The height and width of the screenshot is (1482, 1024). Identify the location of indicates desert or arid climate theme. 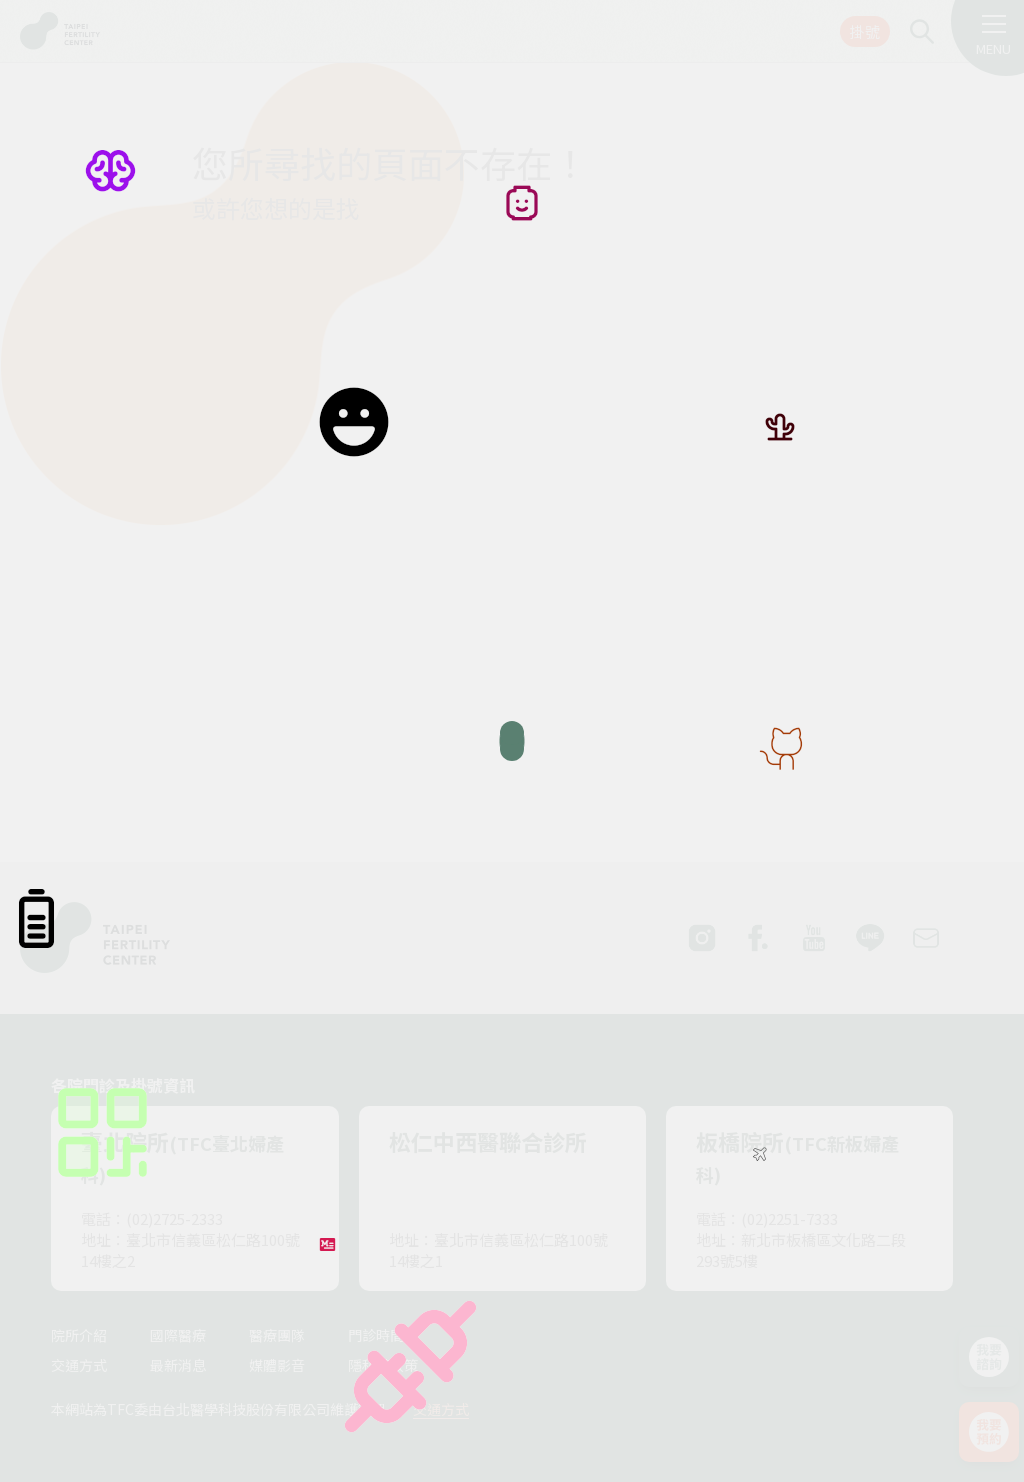
(780, 428).